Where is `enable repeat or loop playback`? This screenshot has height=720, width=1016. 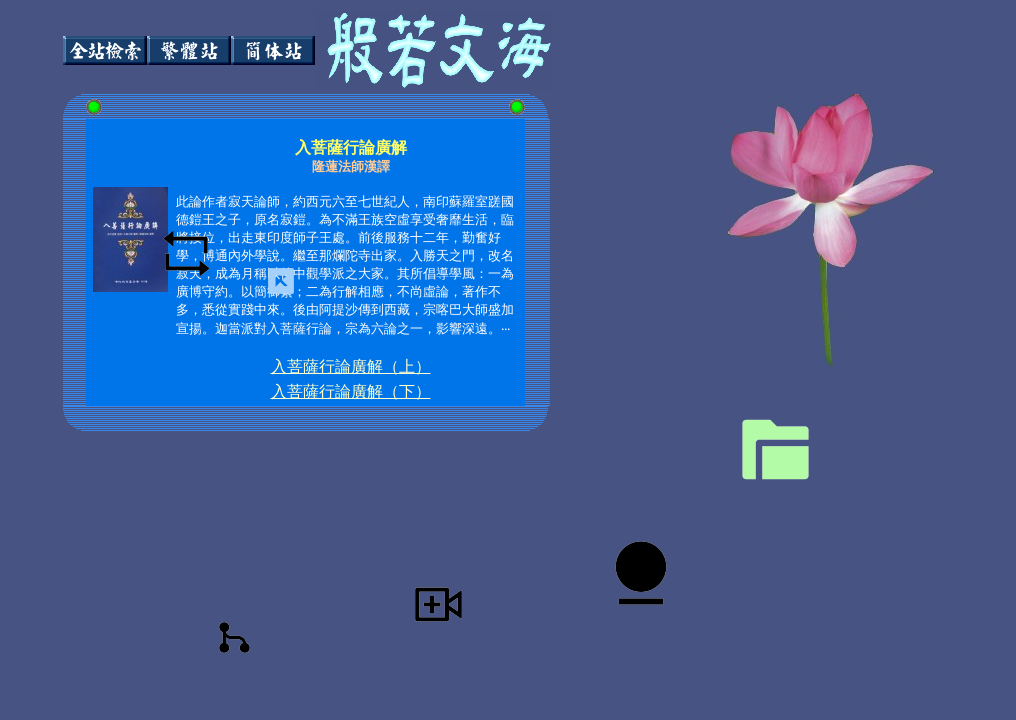 enable repeat or loop playback is located at coordinates (186, 253).